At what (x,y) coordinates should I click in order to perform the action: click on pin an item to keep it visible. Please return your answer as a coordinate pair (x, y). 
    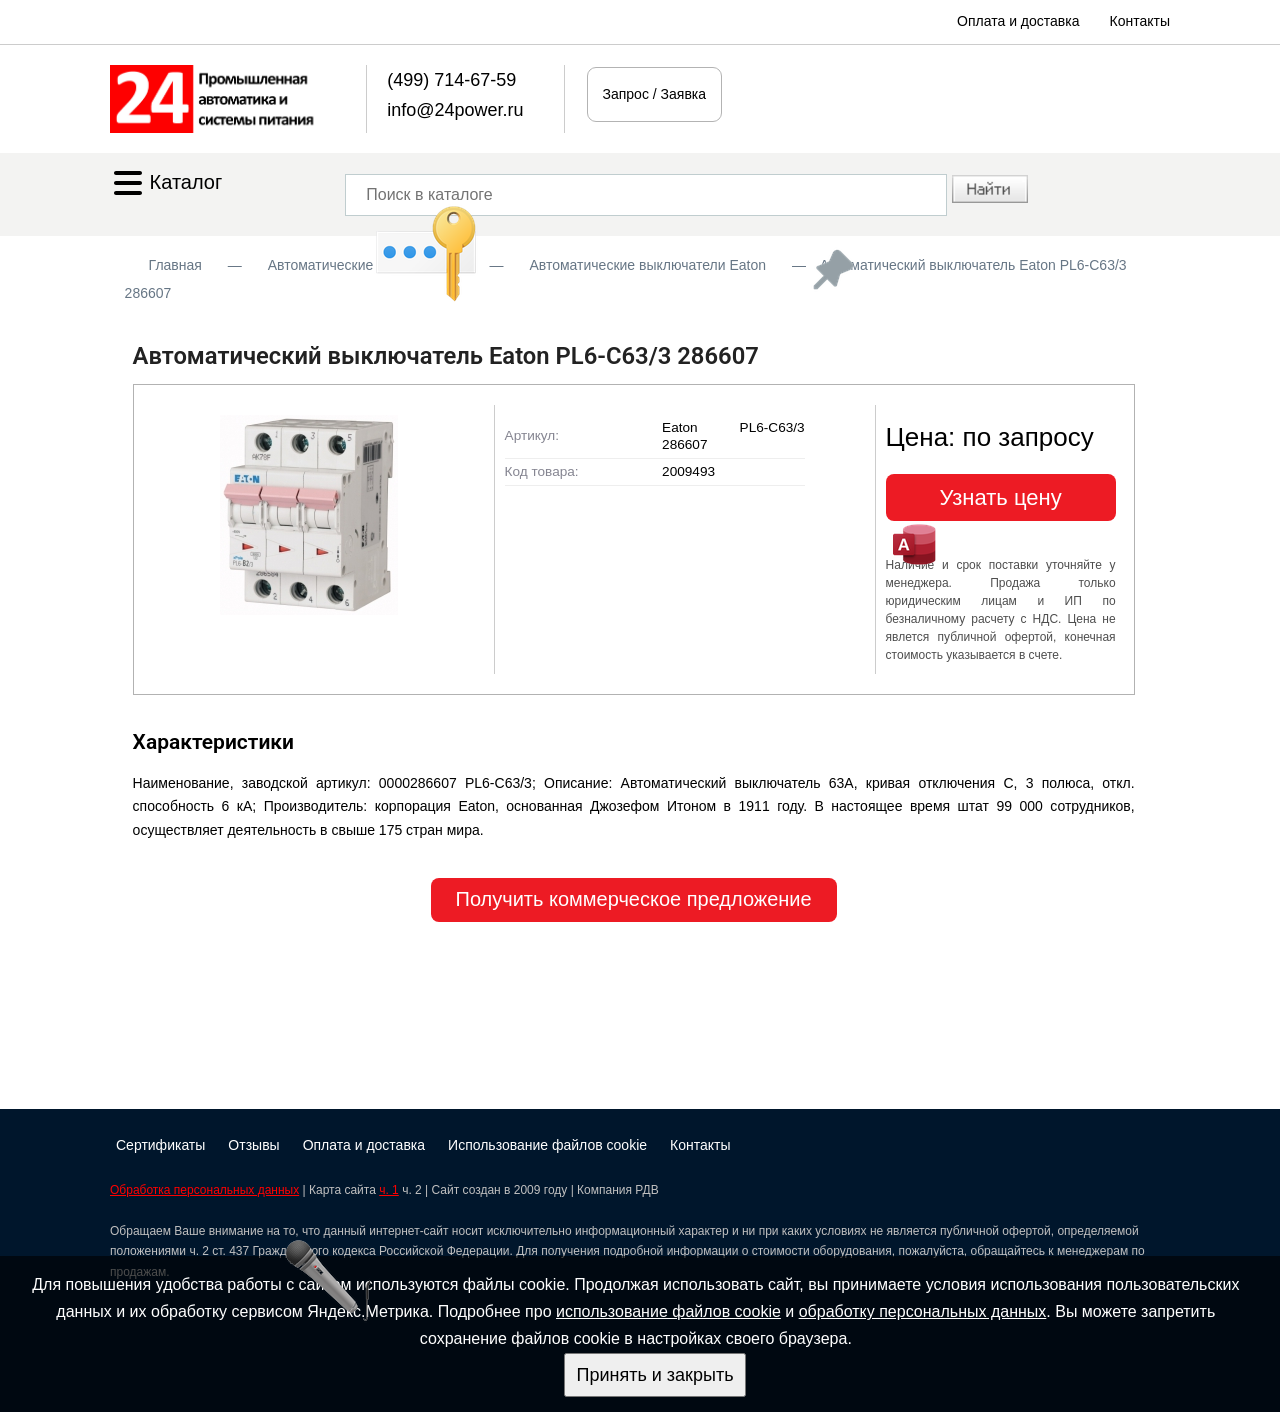
    Looking at the image, I should click on (834, 269).